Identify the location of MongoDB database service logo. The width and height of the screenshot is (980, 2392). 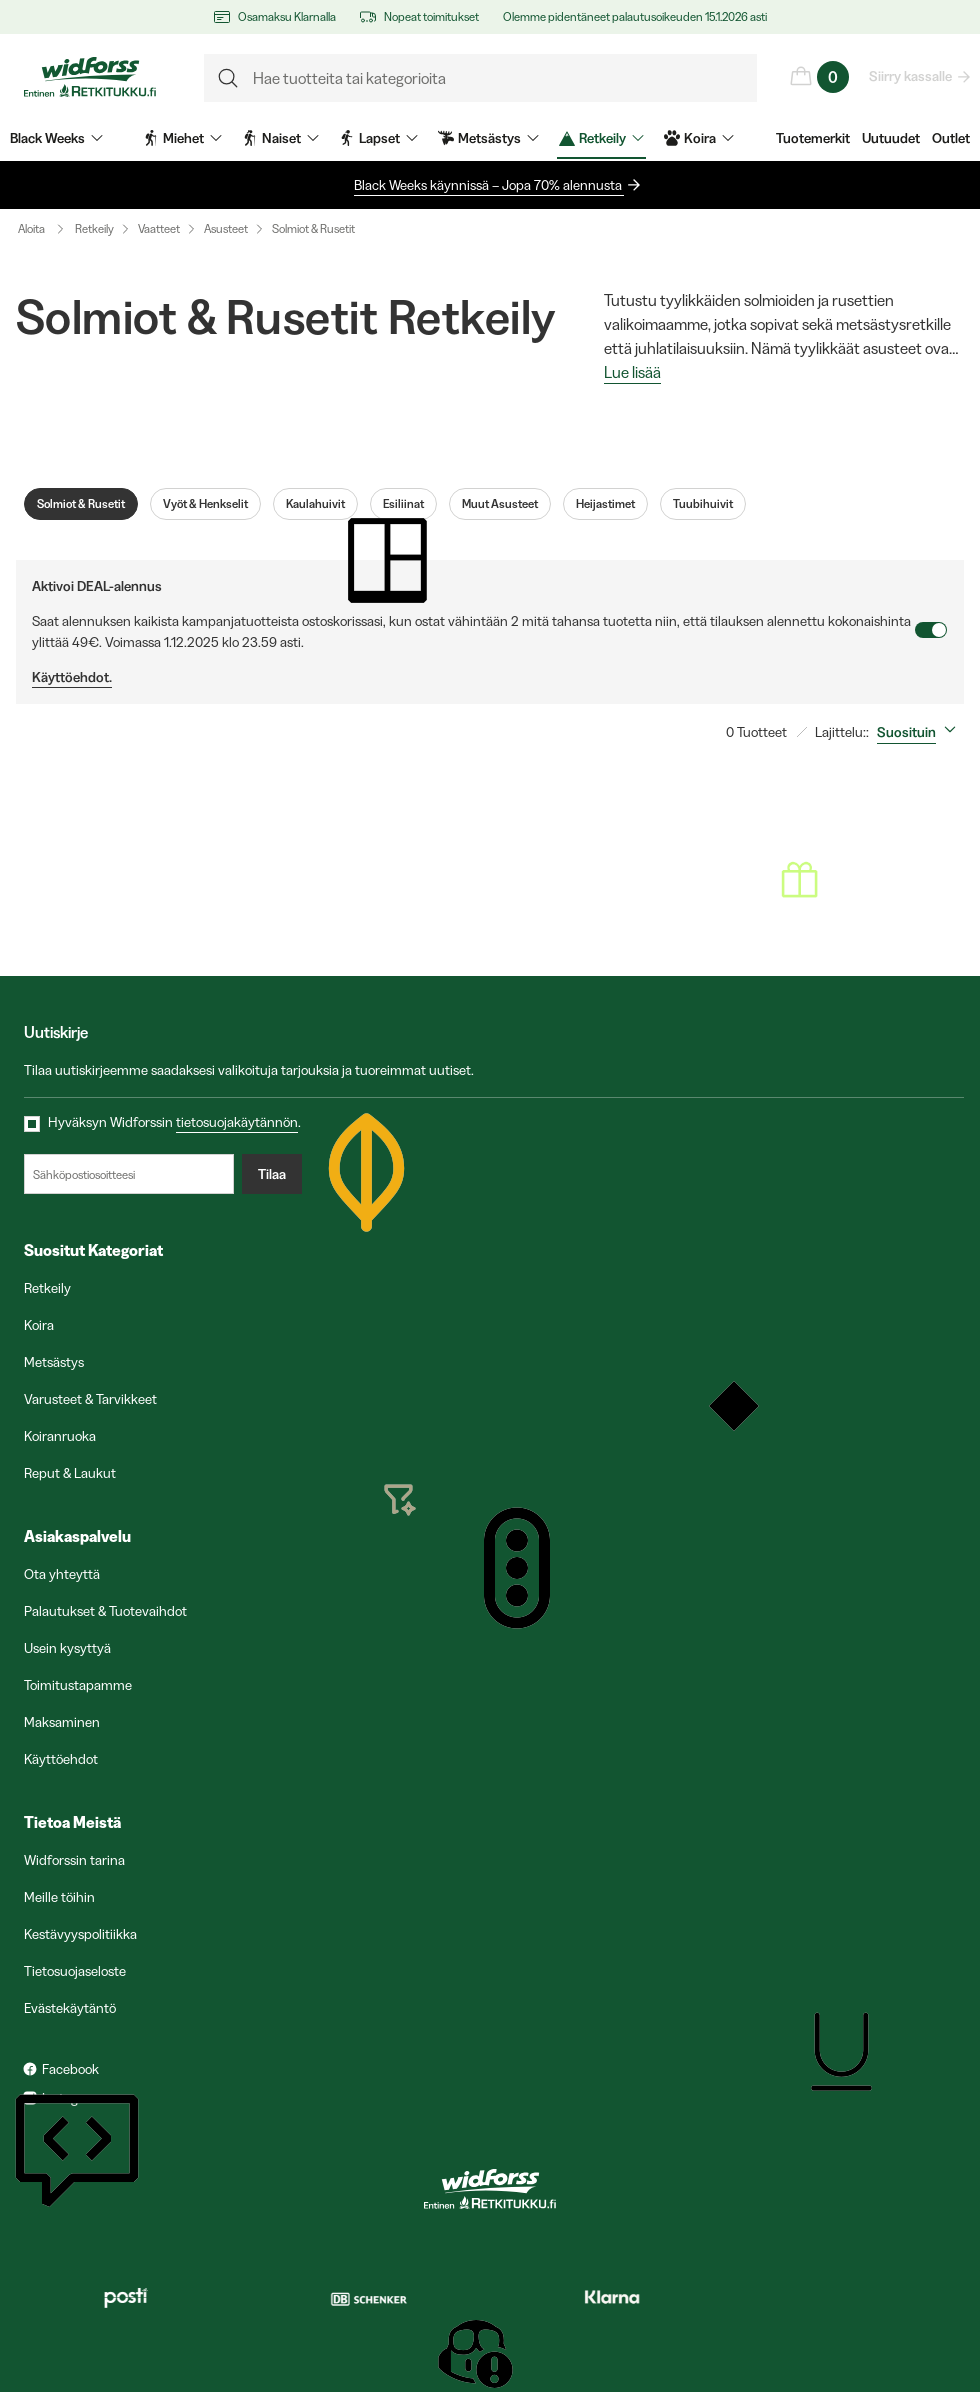
(366, 1172).